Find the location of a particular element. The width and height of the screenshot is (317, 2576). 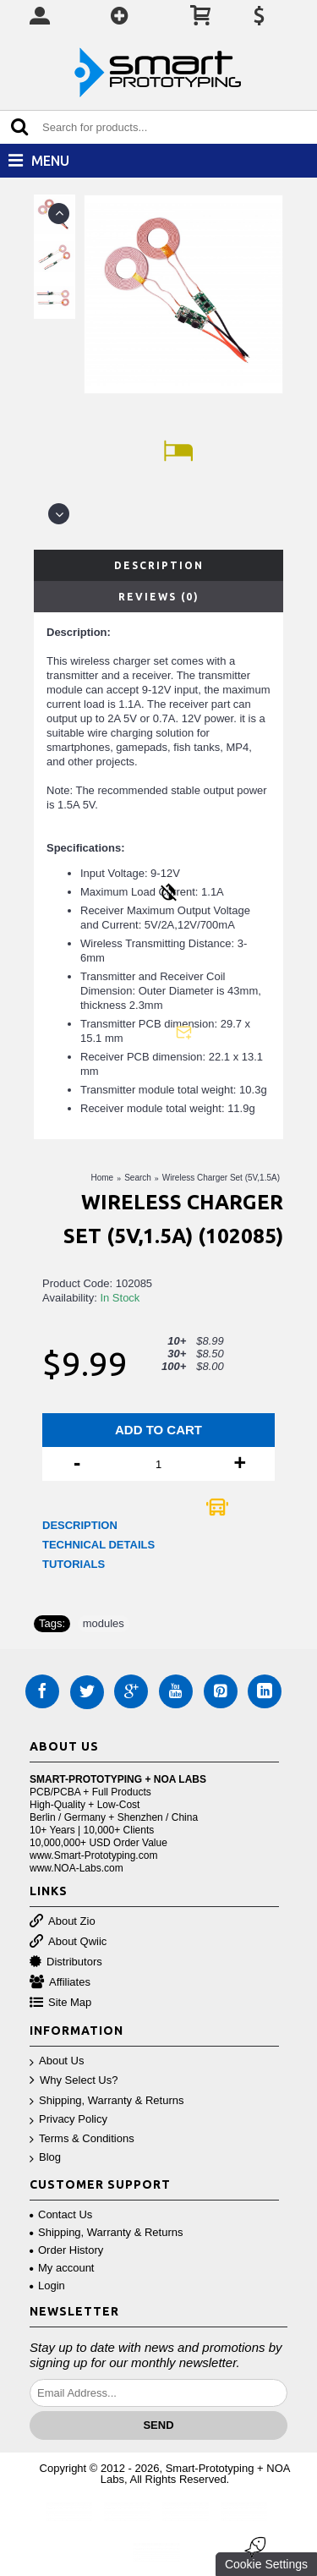

browse seafood or fish-related content is located at coordinates (256, 2546).